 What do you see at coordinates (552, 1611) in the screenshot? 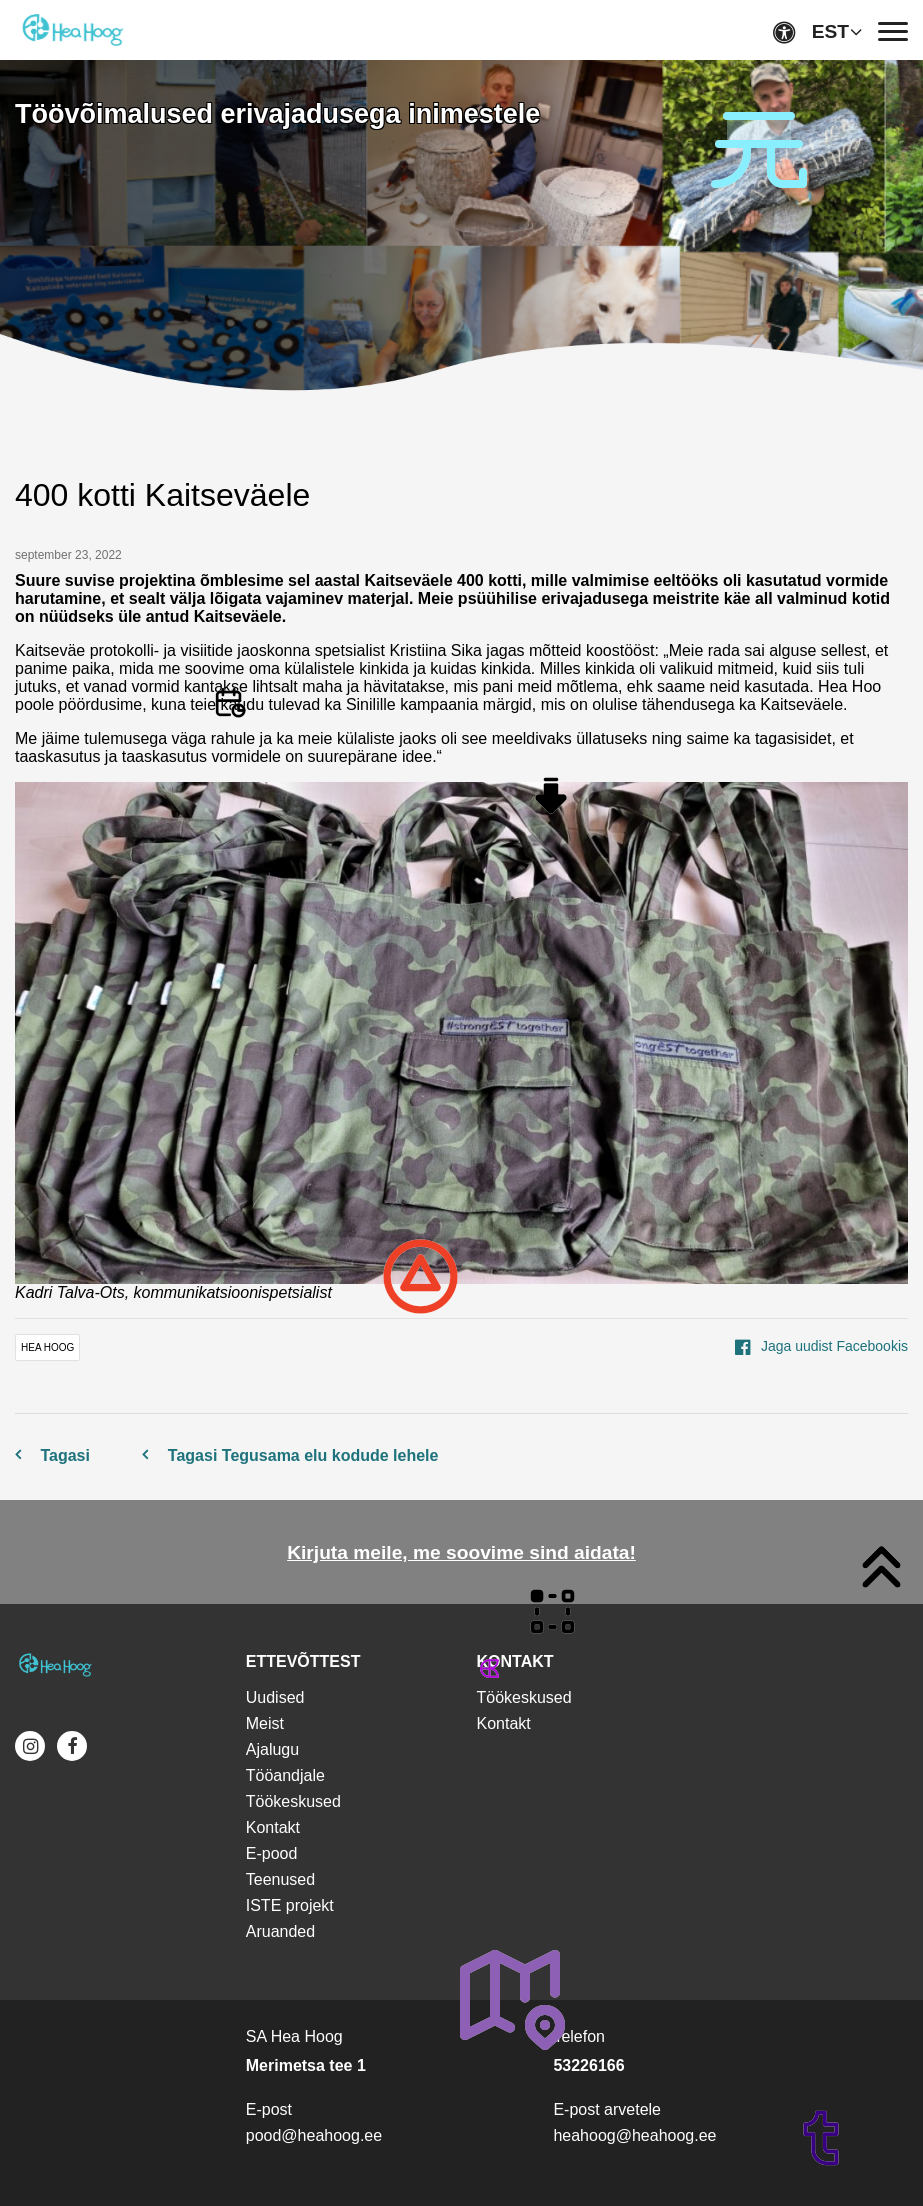
I see `set transform anchor to top-left corner` at bounding box center [552, 1611].